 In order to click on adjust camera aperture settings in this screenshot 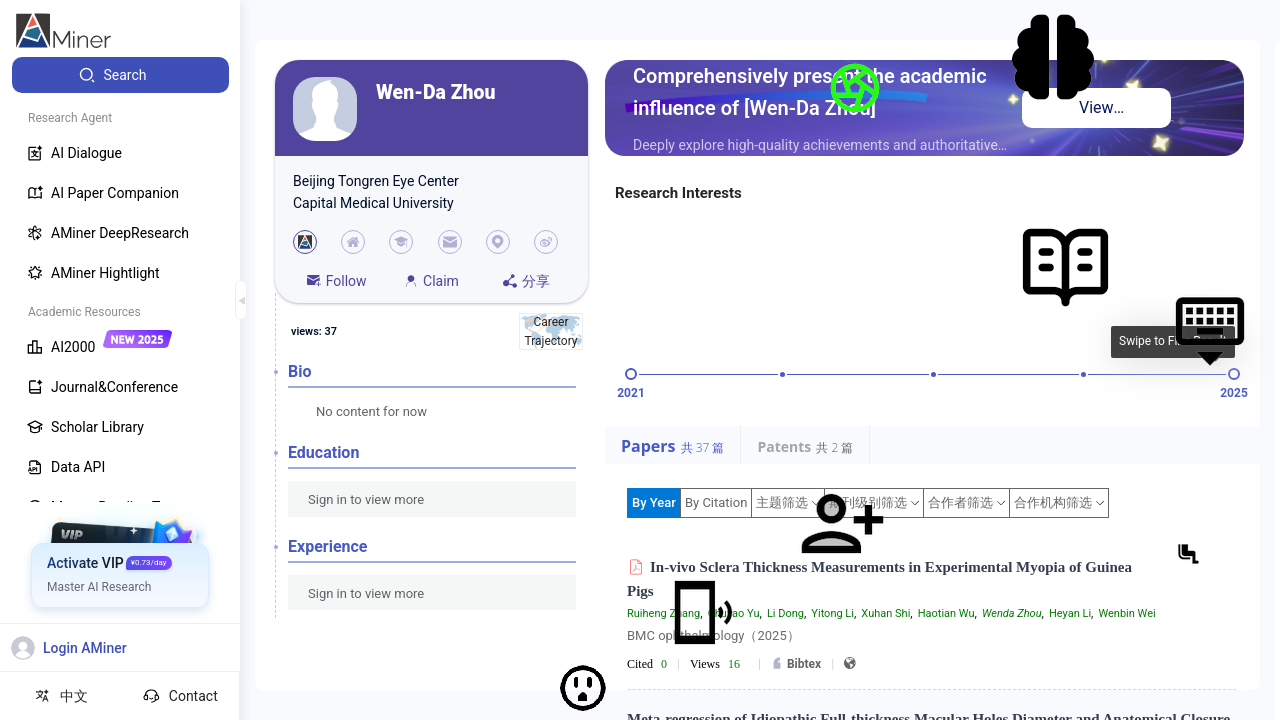, I will do `click(855, 88)`.